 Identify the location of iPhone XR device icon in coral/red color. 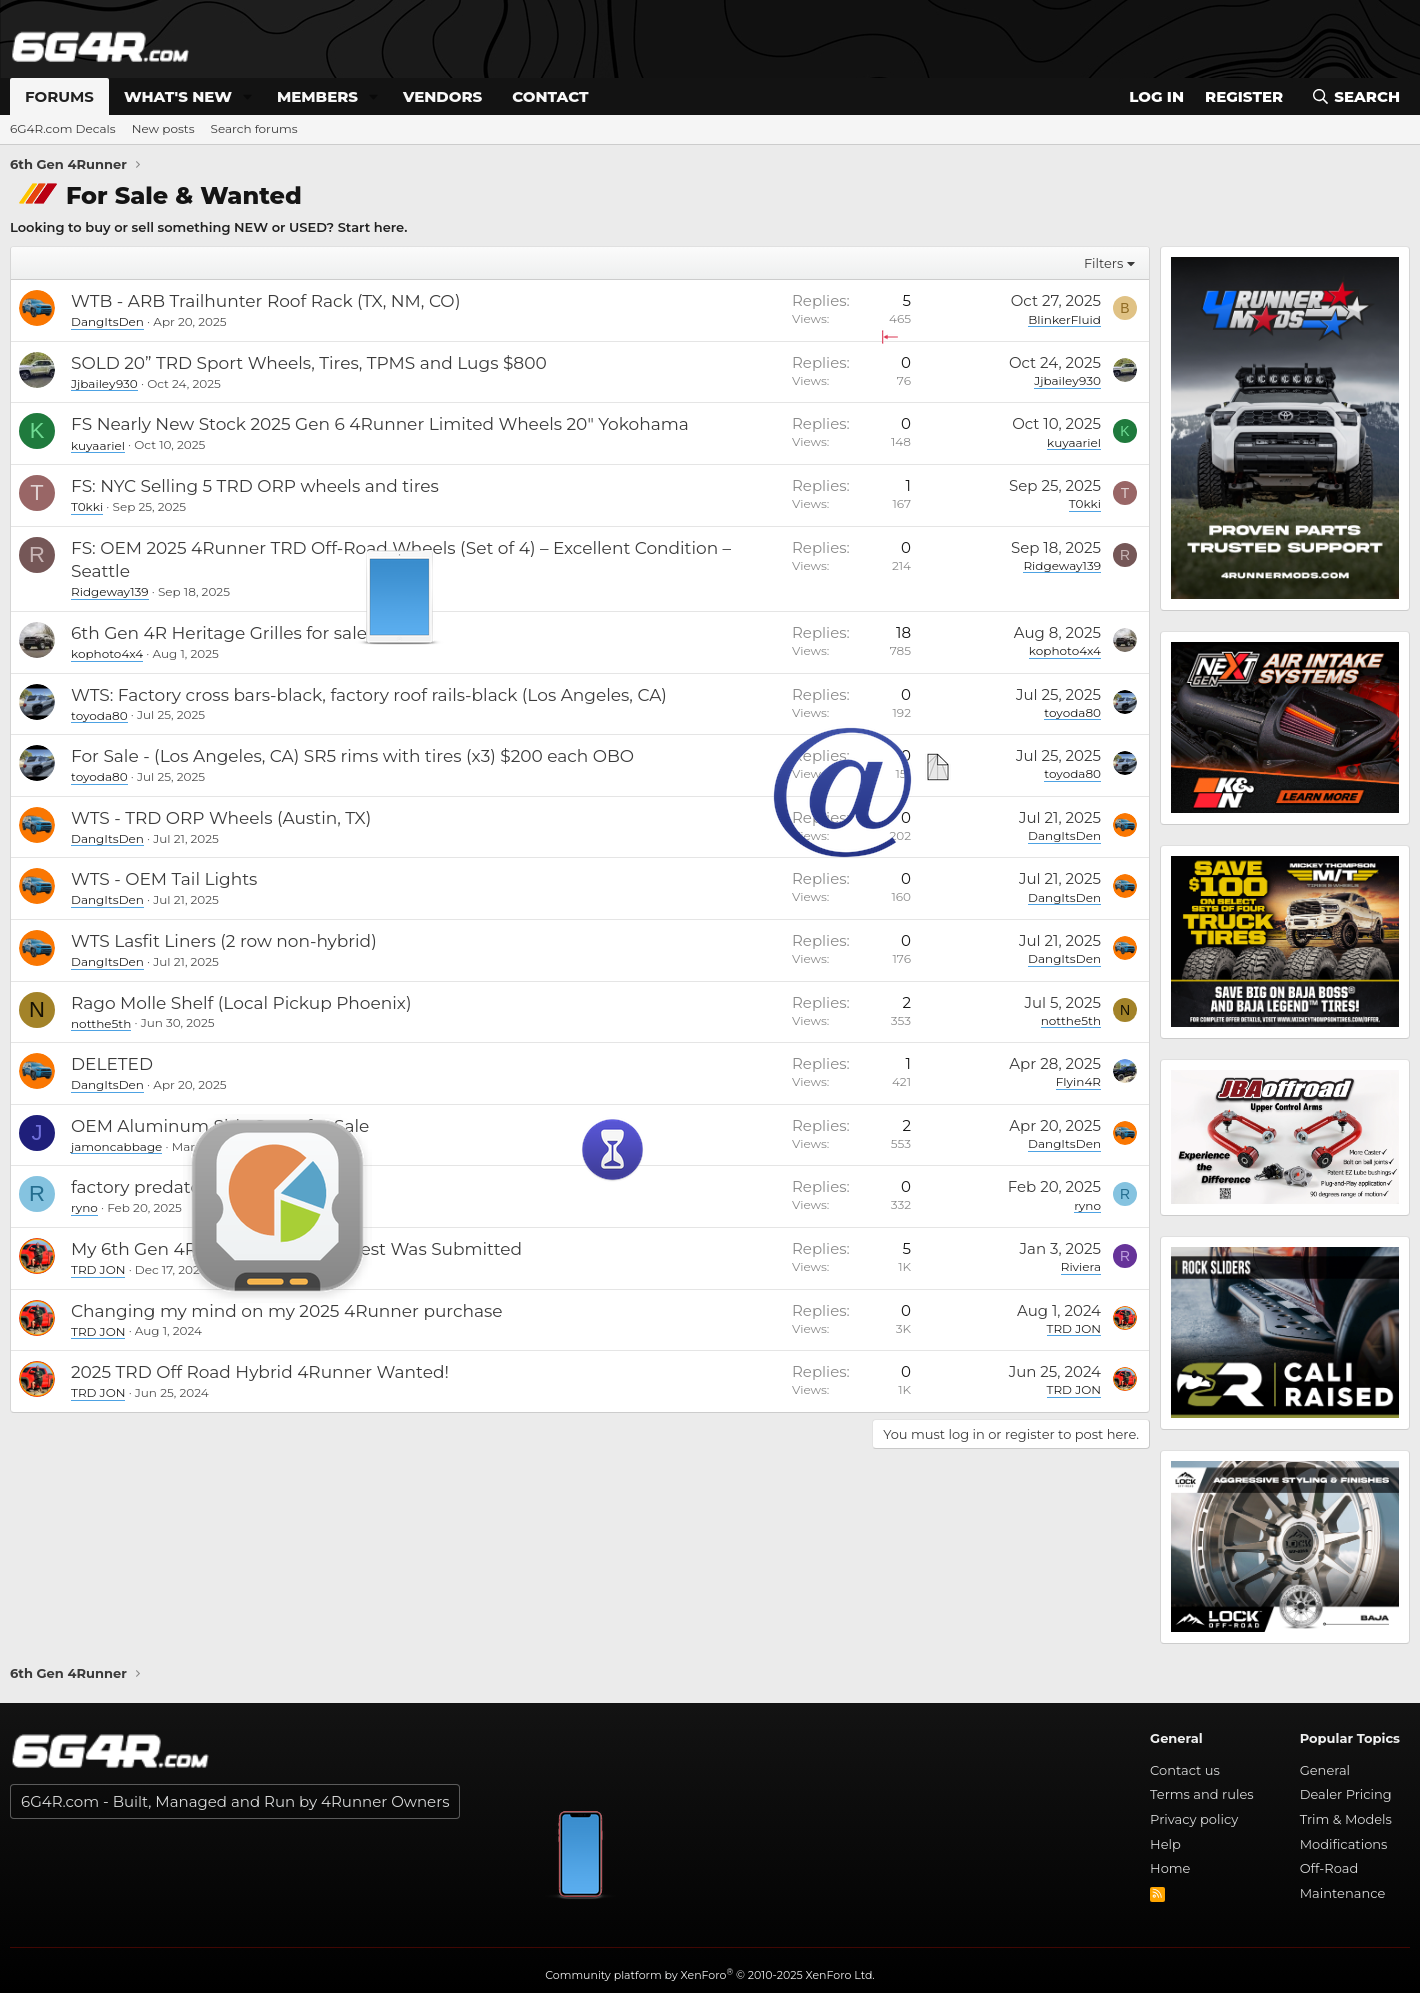
(580, 1855).